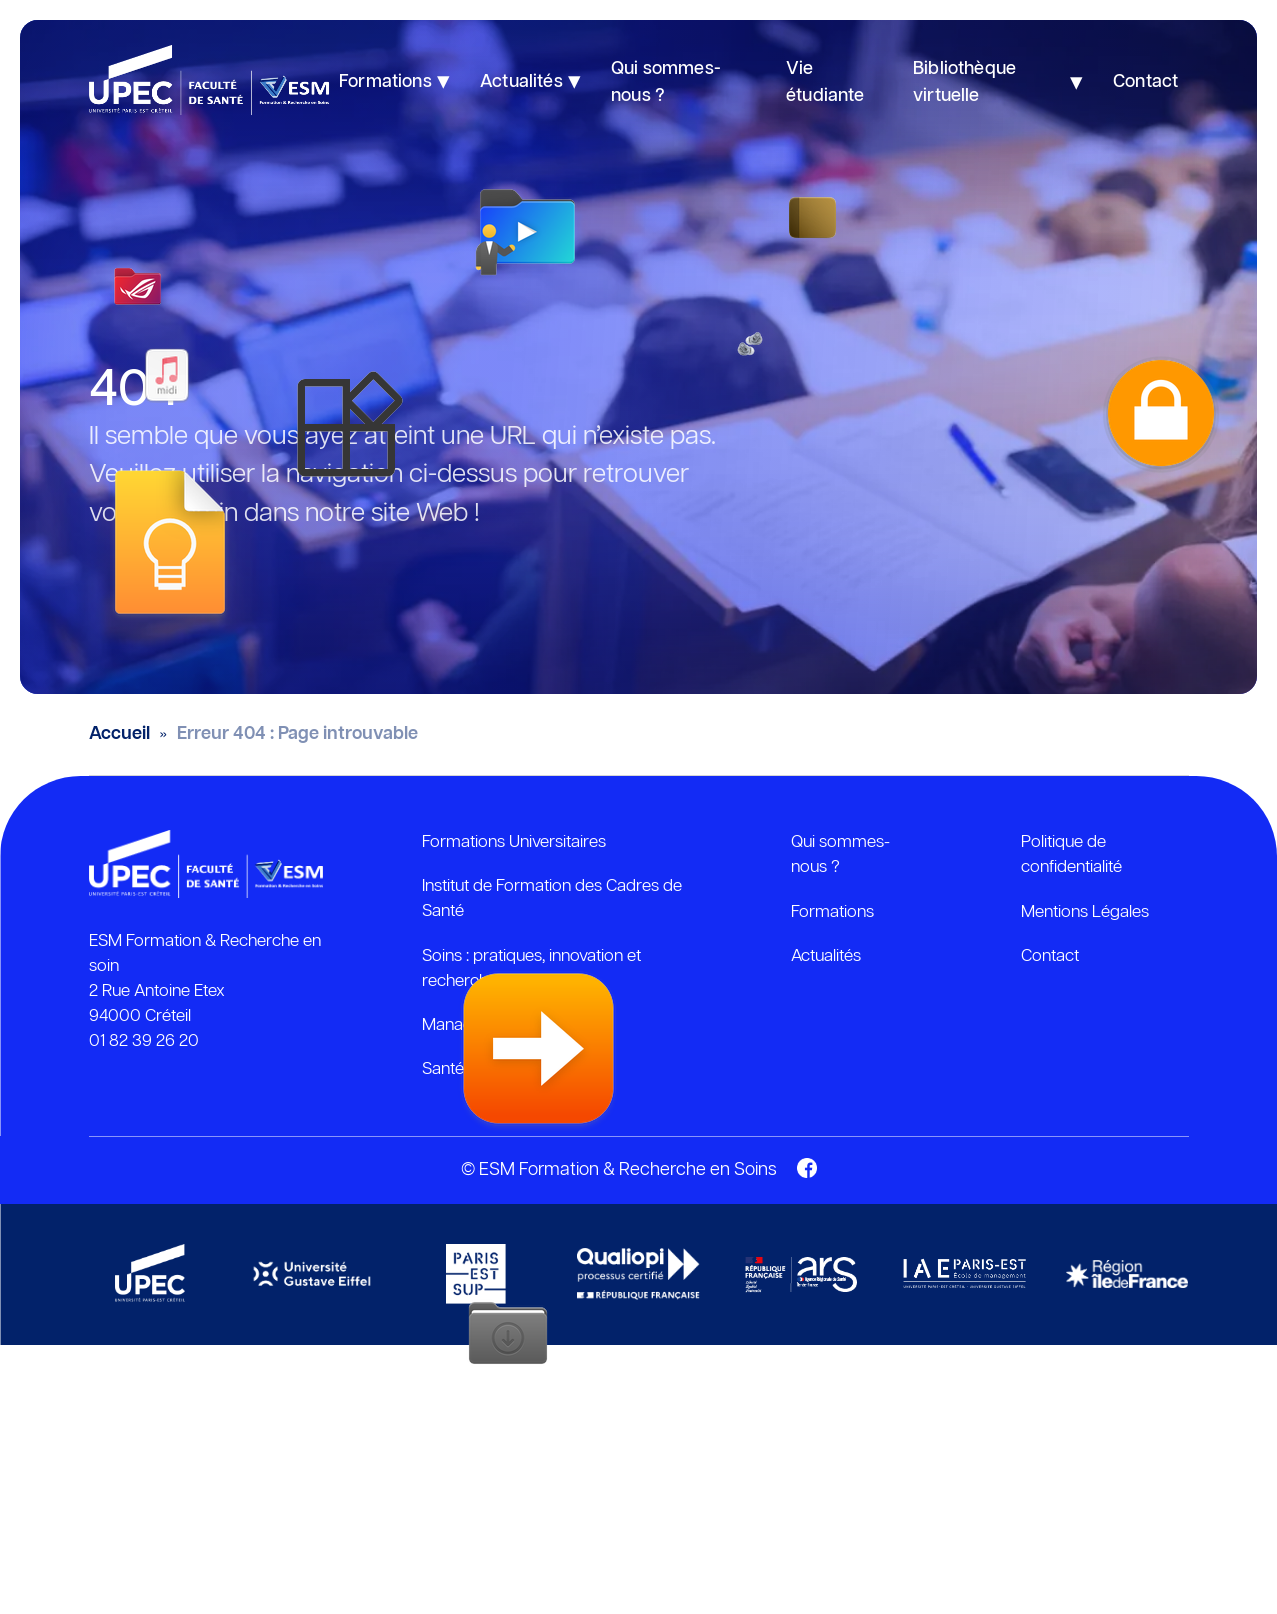 This screenshot has width=1277, height=1614. Describe the element at coordinates (350, 424) in the screenshot. I see `install new software or application` at that location.